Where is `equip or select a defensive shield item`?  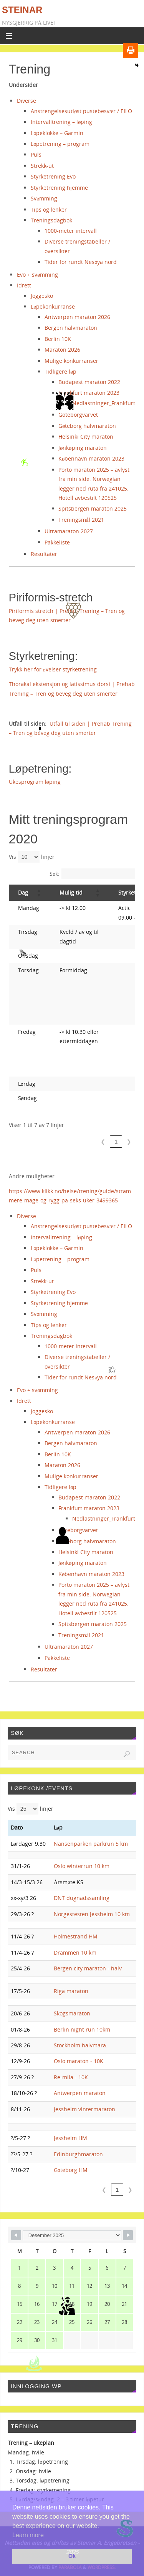
equip or select a defensive shield item is located at coordinates (73, 611).